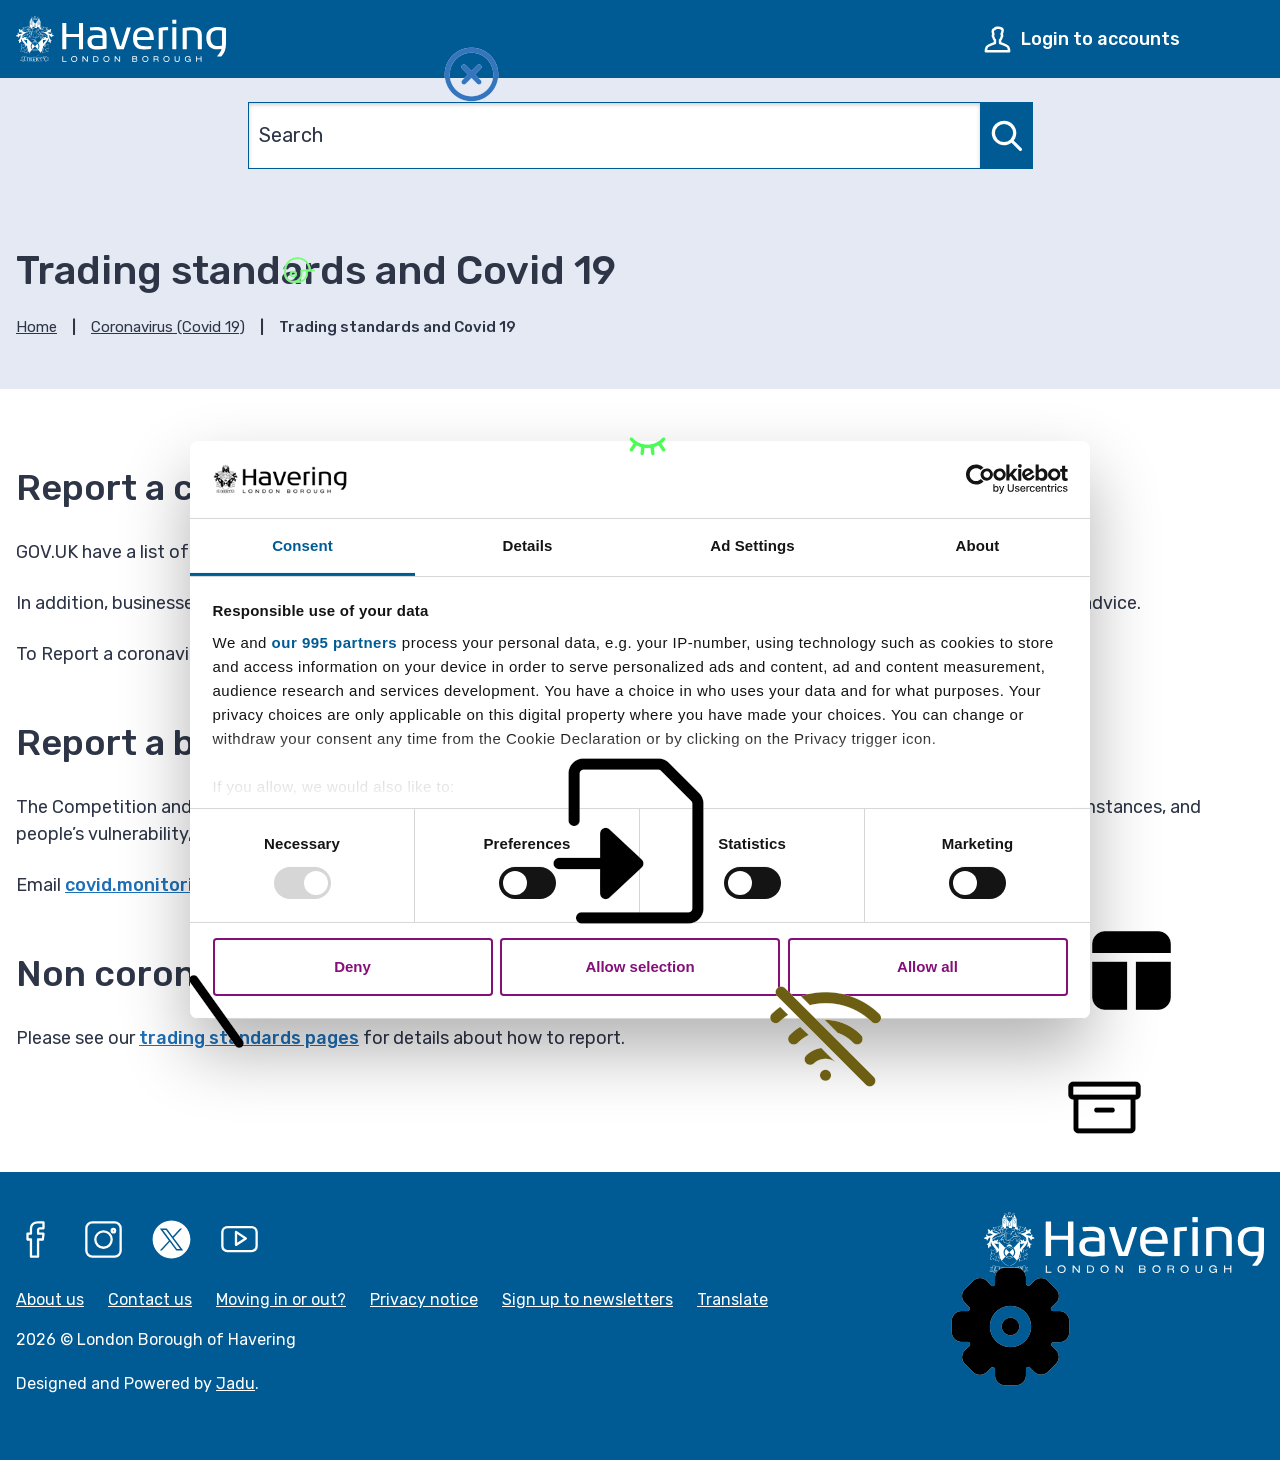  Describe the element at coordinates (1131, 970) in the screenshot. I see `change page layout or view` at that location.